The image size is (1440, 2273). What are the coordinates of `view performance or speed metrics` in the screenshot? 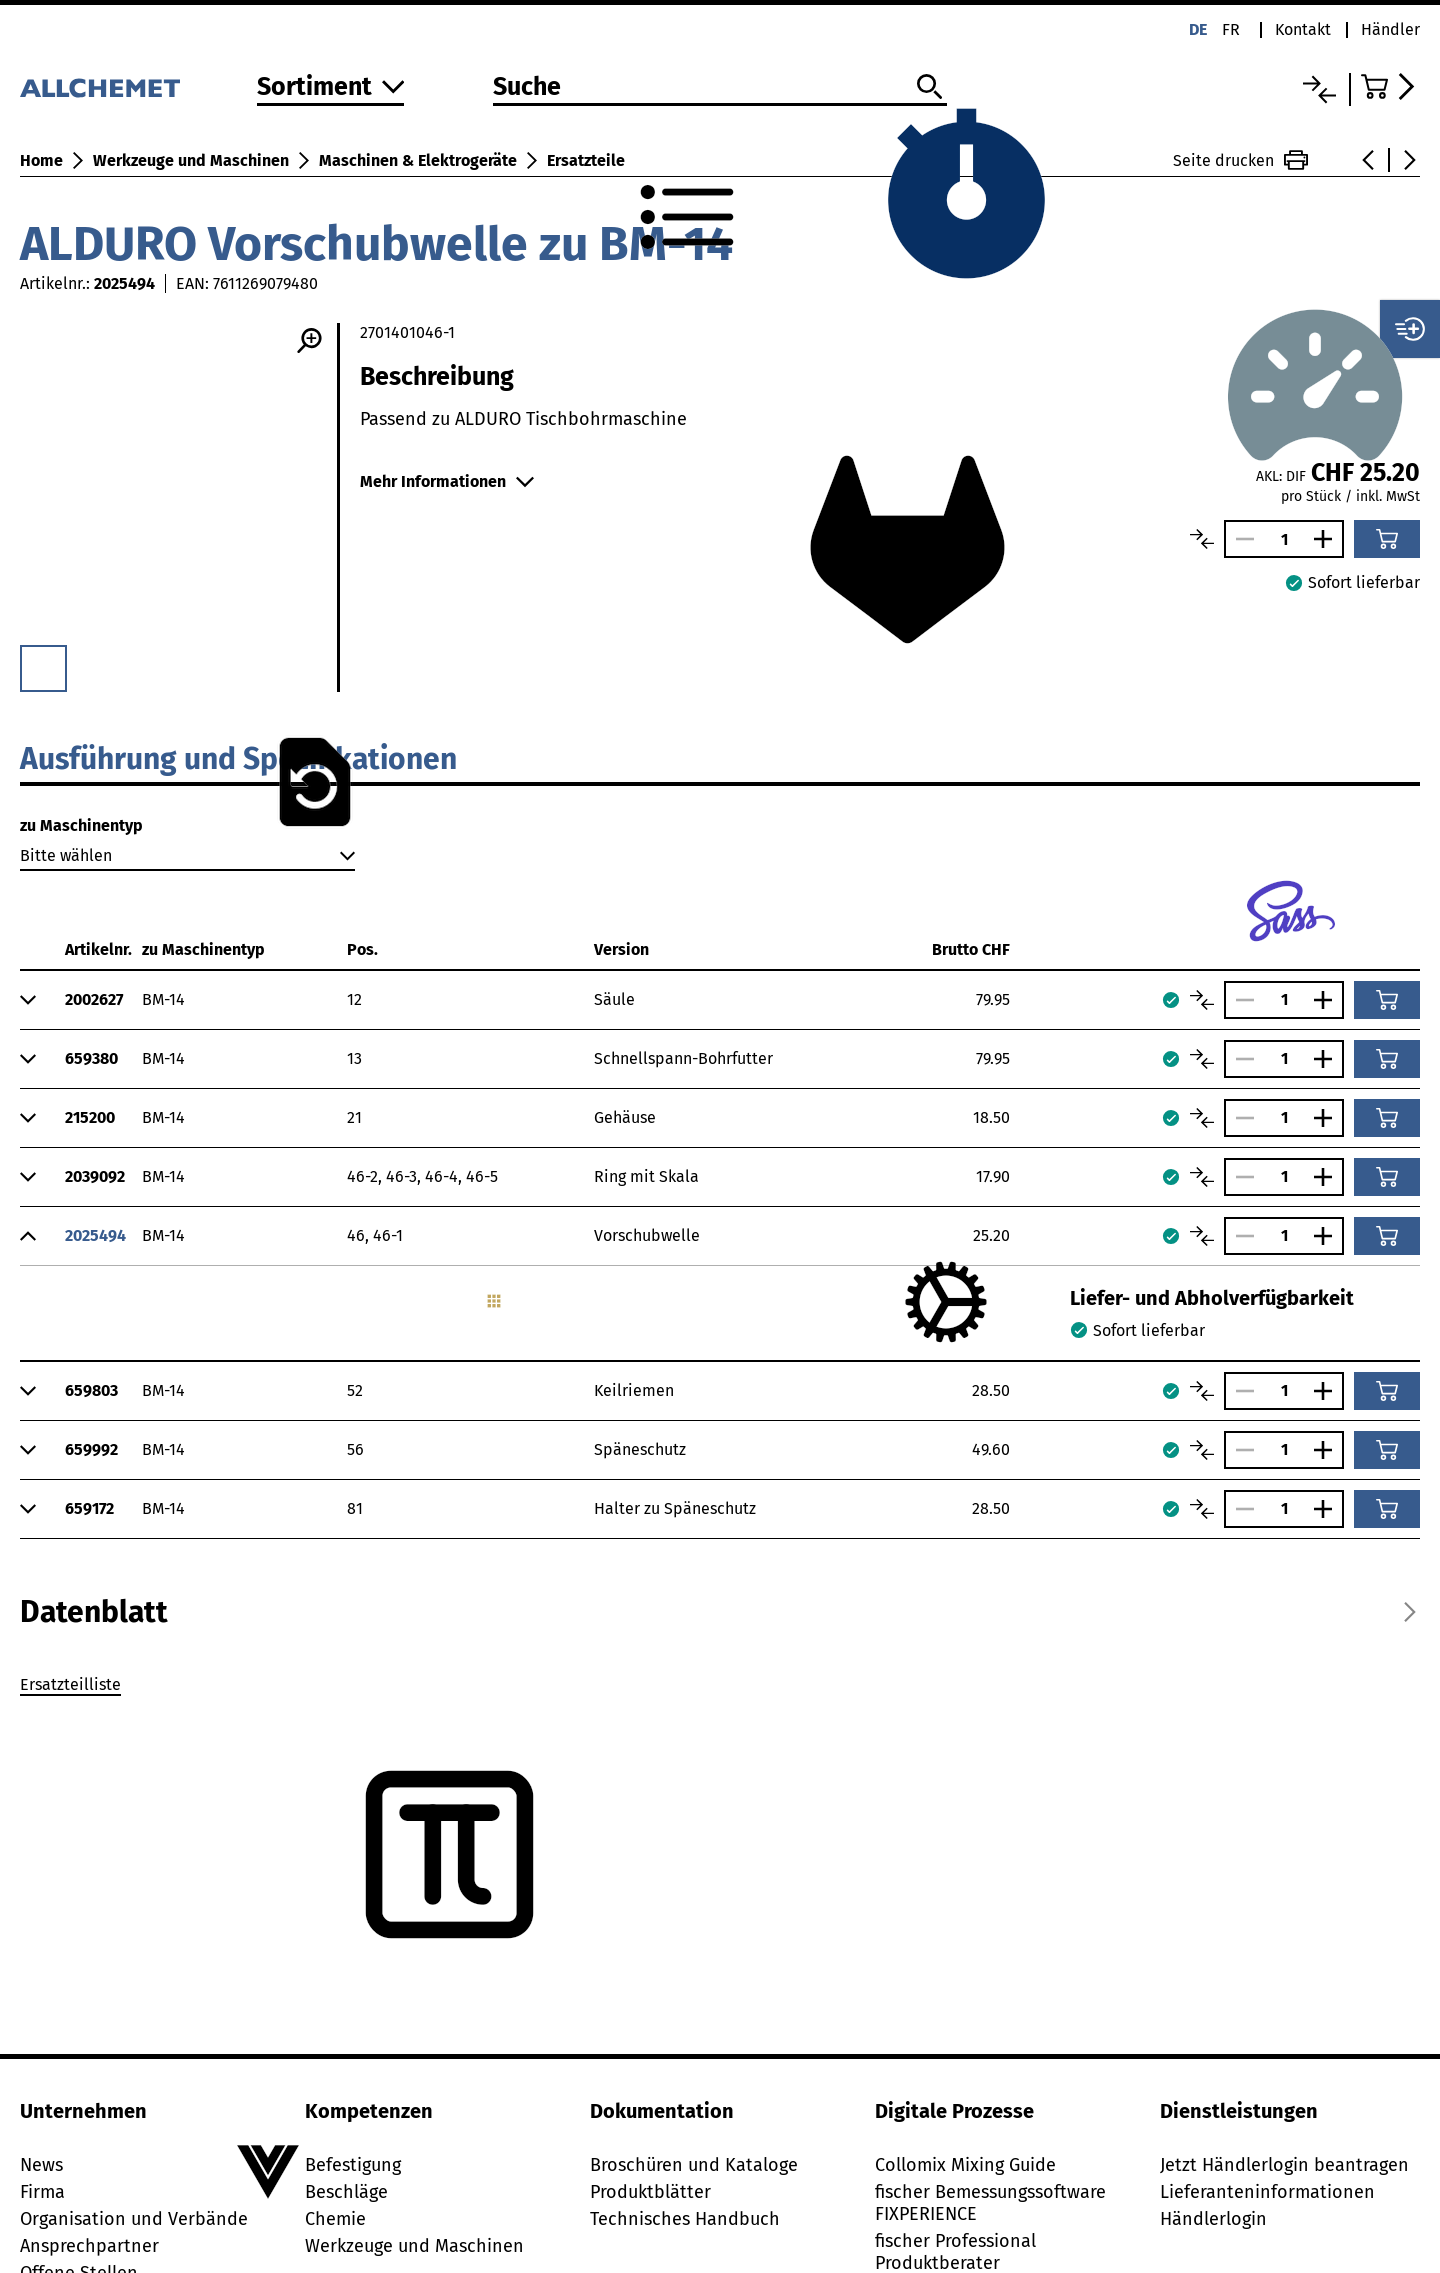 It's located at (1315, 385).